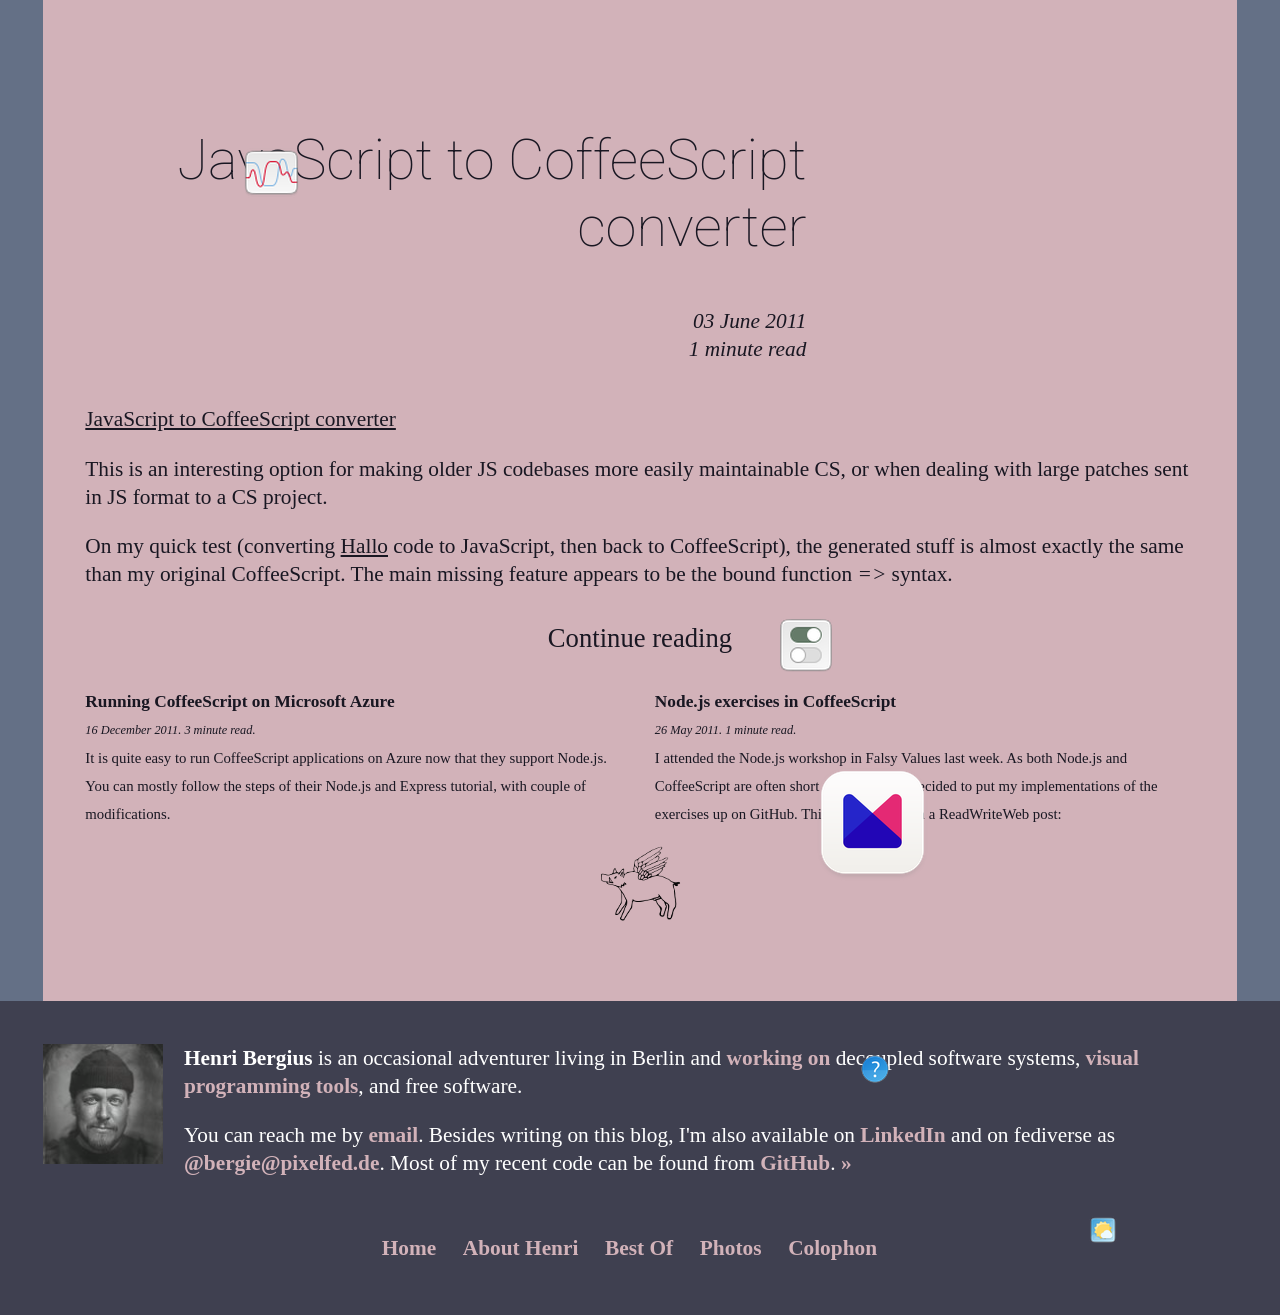 This screenshot has width=1280, height=1315. Describe the element at coordinates (806, 645) in the screenshot. I see `open unity tweak tool settings` at that location.